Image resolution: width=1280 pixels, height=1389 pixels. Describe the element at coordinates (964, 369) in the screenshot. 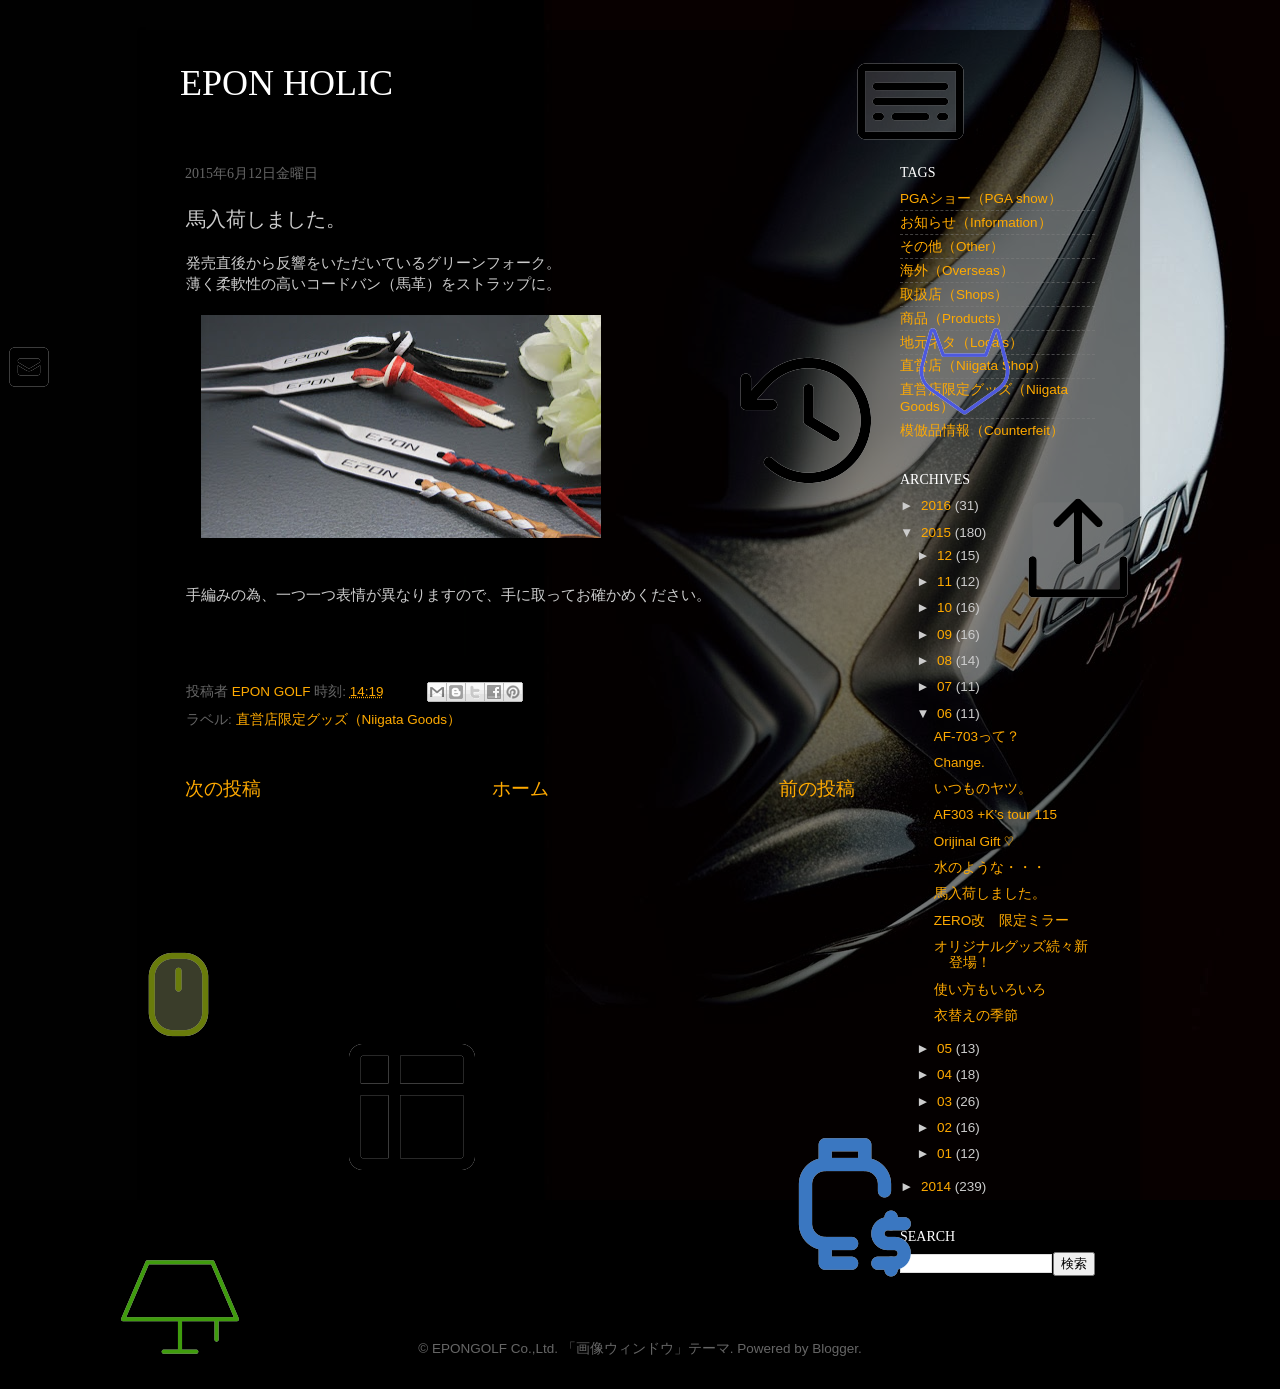

I see `open gitlab repository` at that location.